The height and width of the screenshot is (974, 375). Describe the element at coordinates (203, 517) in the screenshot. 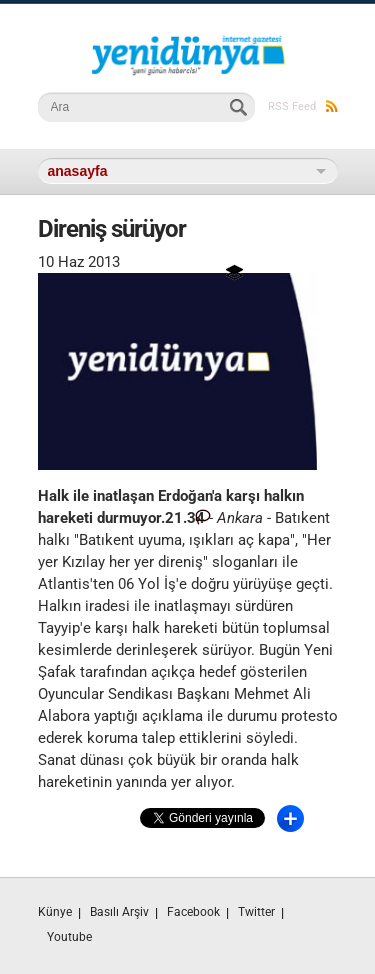

I see `select an irregular or freeform area` at that location.